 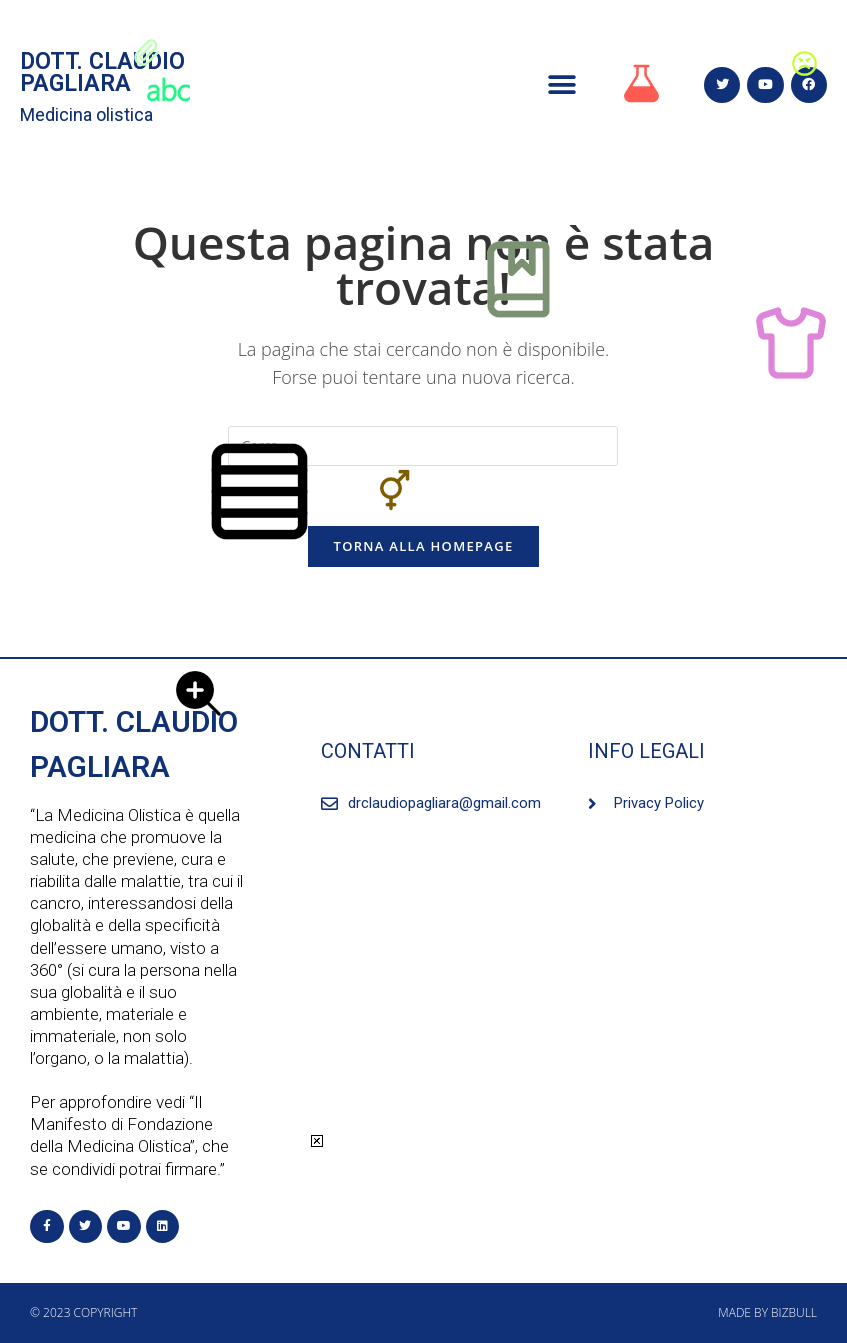 What do you see at coordinates (317, 1141) in the screenshot?
I see `indicates a feature or option is disabled by default` at bounding box center [317, 1141].